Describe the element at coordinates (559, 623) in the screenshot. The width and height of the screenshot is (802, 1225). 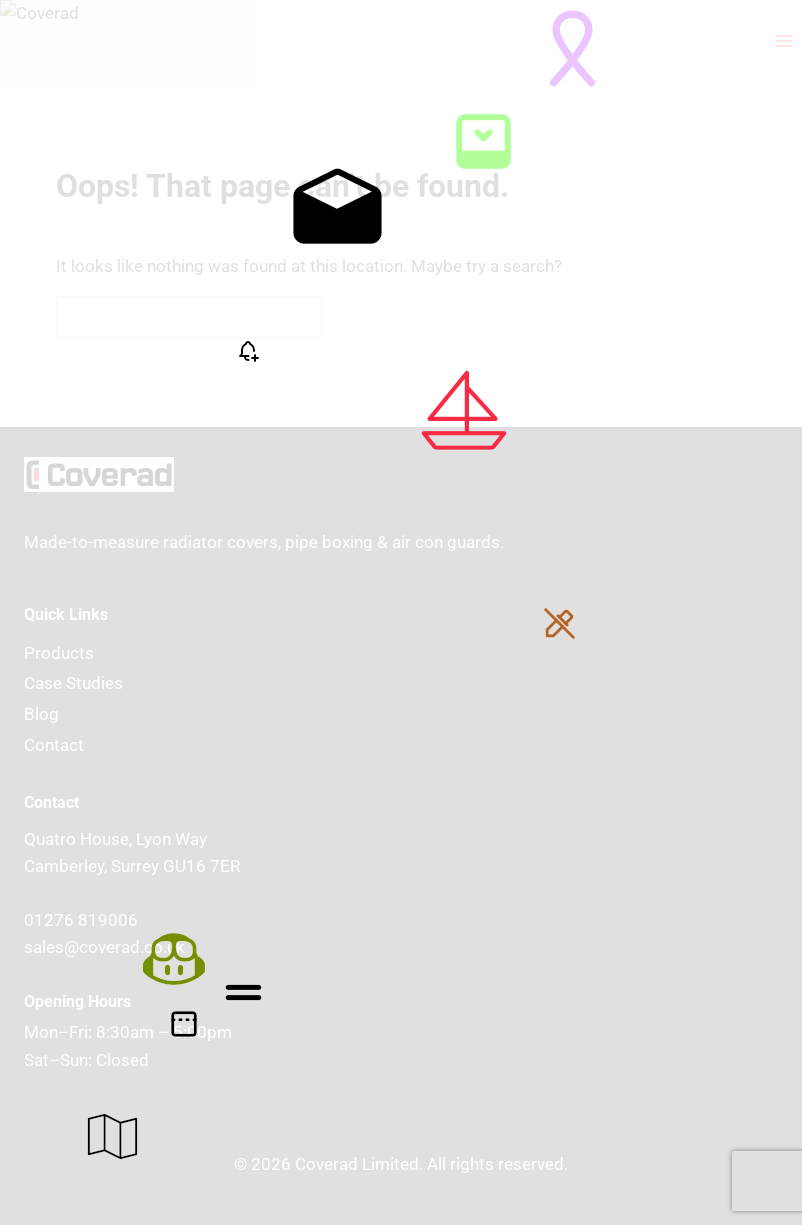
I see `color picker tool disabled` at that location.